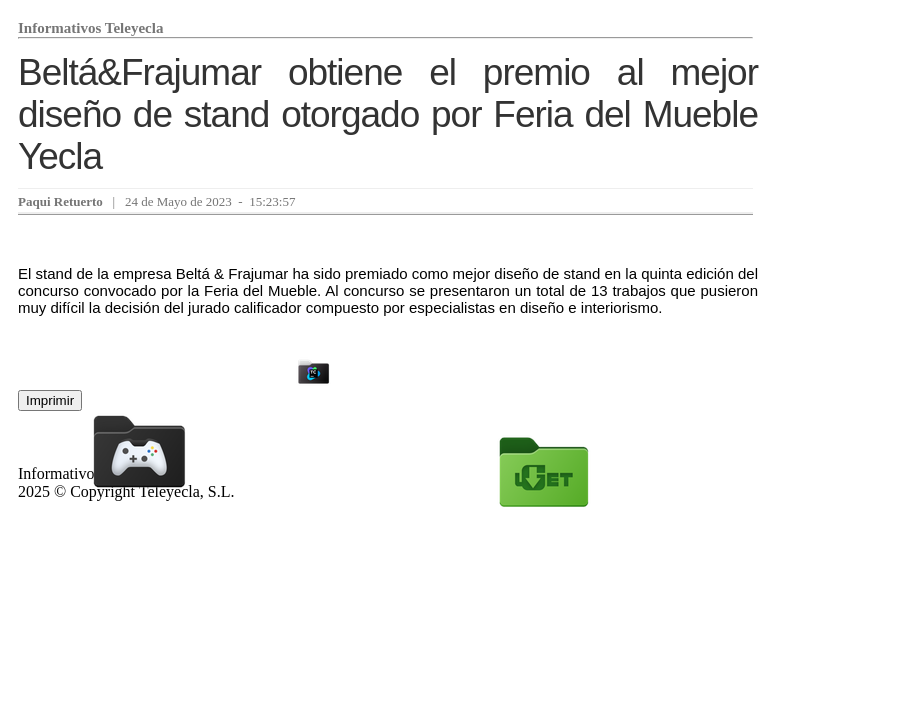 The width and height of the screenshot is (900, 720). Describe the element at coordinates (313, 372) in the screenshot. I see `open JetBrains TeamCity project folder` at that location.